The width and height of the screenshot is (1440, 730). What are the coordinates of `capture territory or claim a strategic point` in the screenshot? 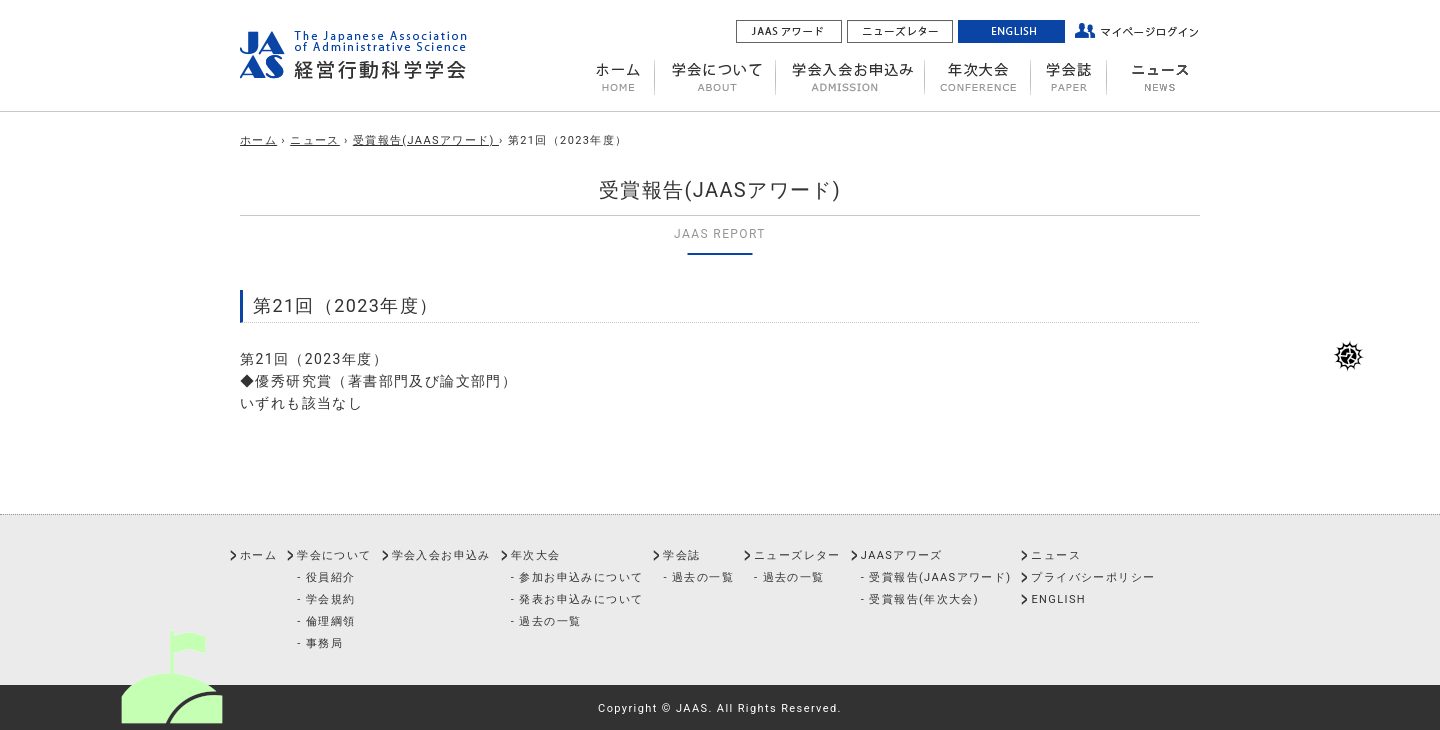 It's located at (172, 673).